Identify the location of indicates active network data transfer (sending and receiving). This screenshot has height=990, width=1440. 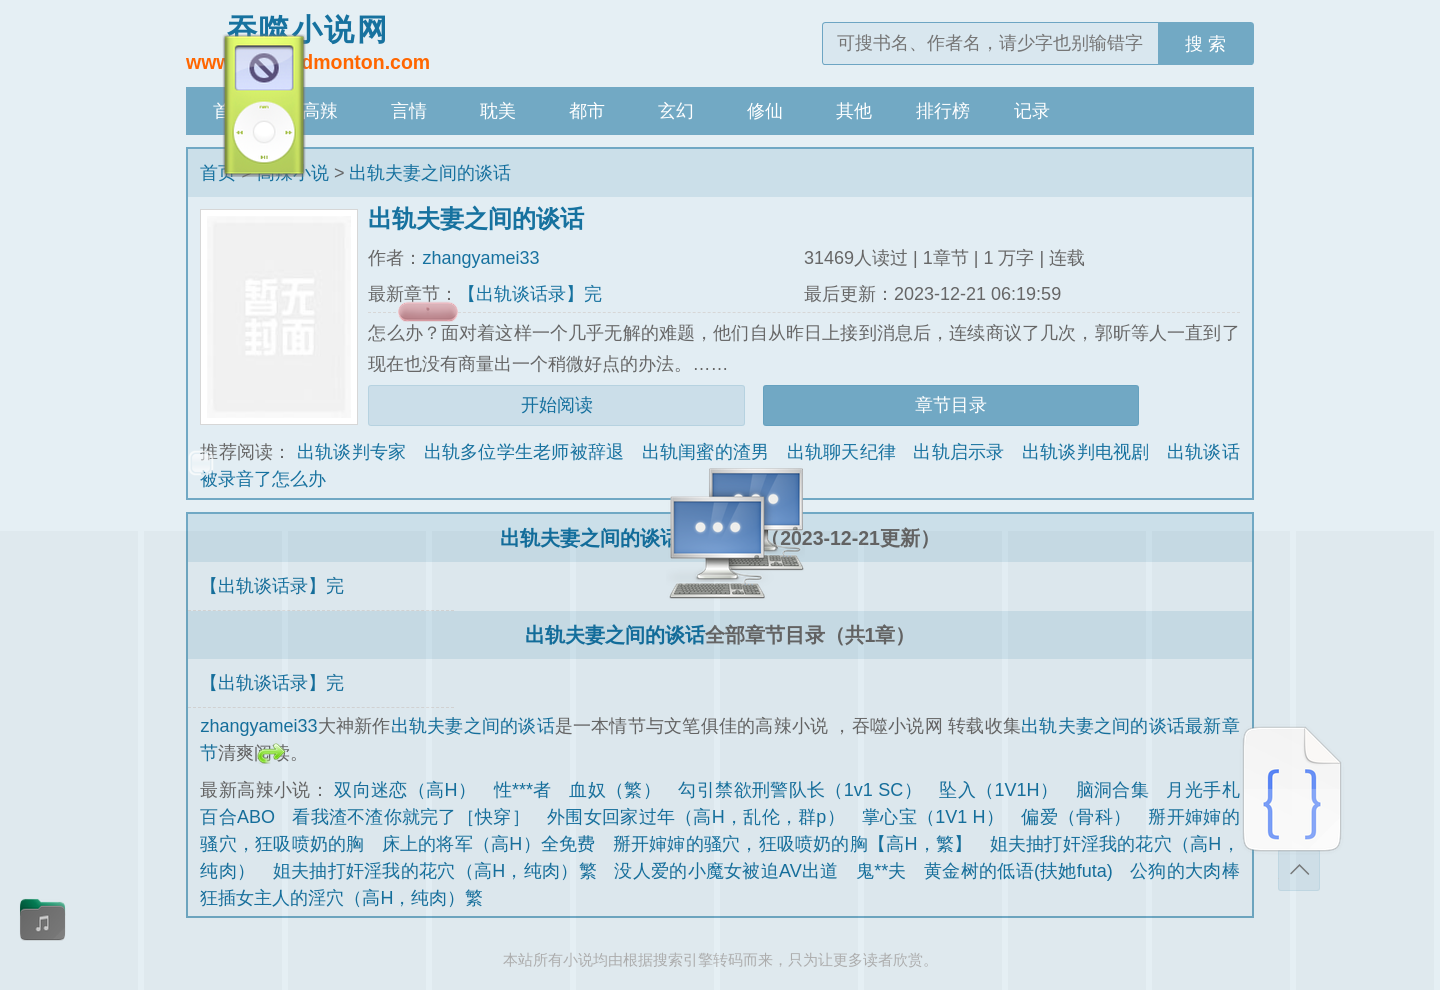
(735, 533).